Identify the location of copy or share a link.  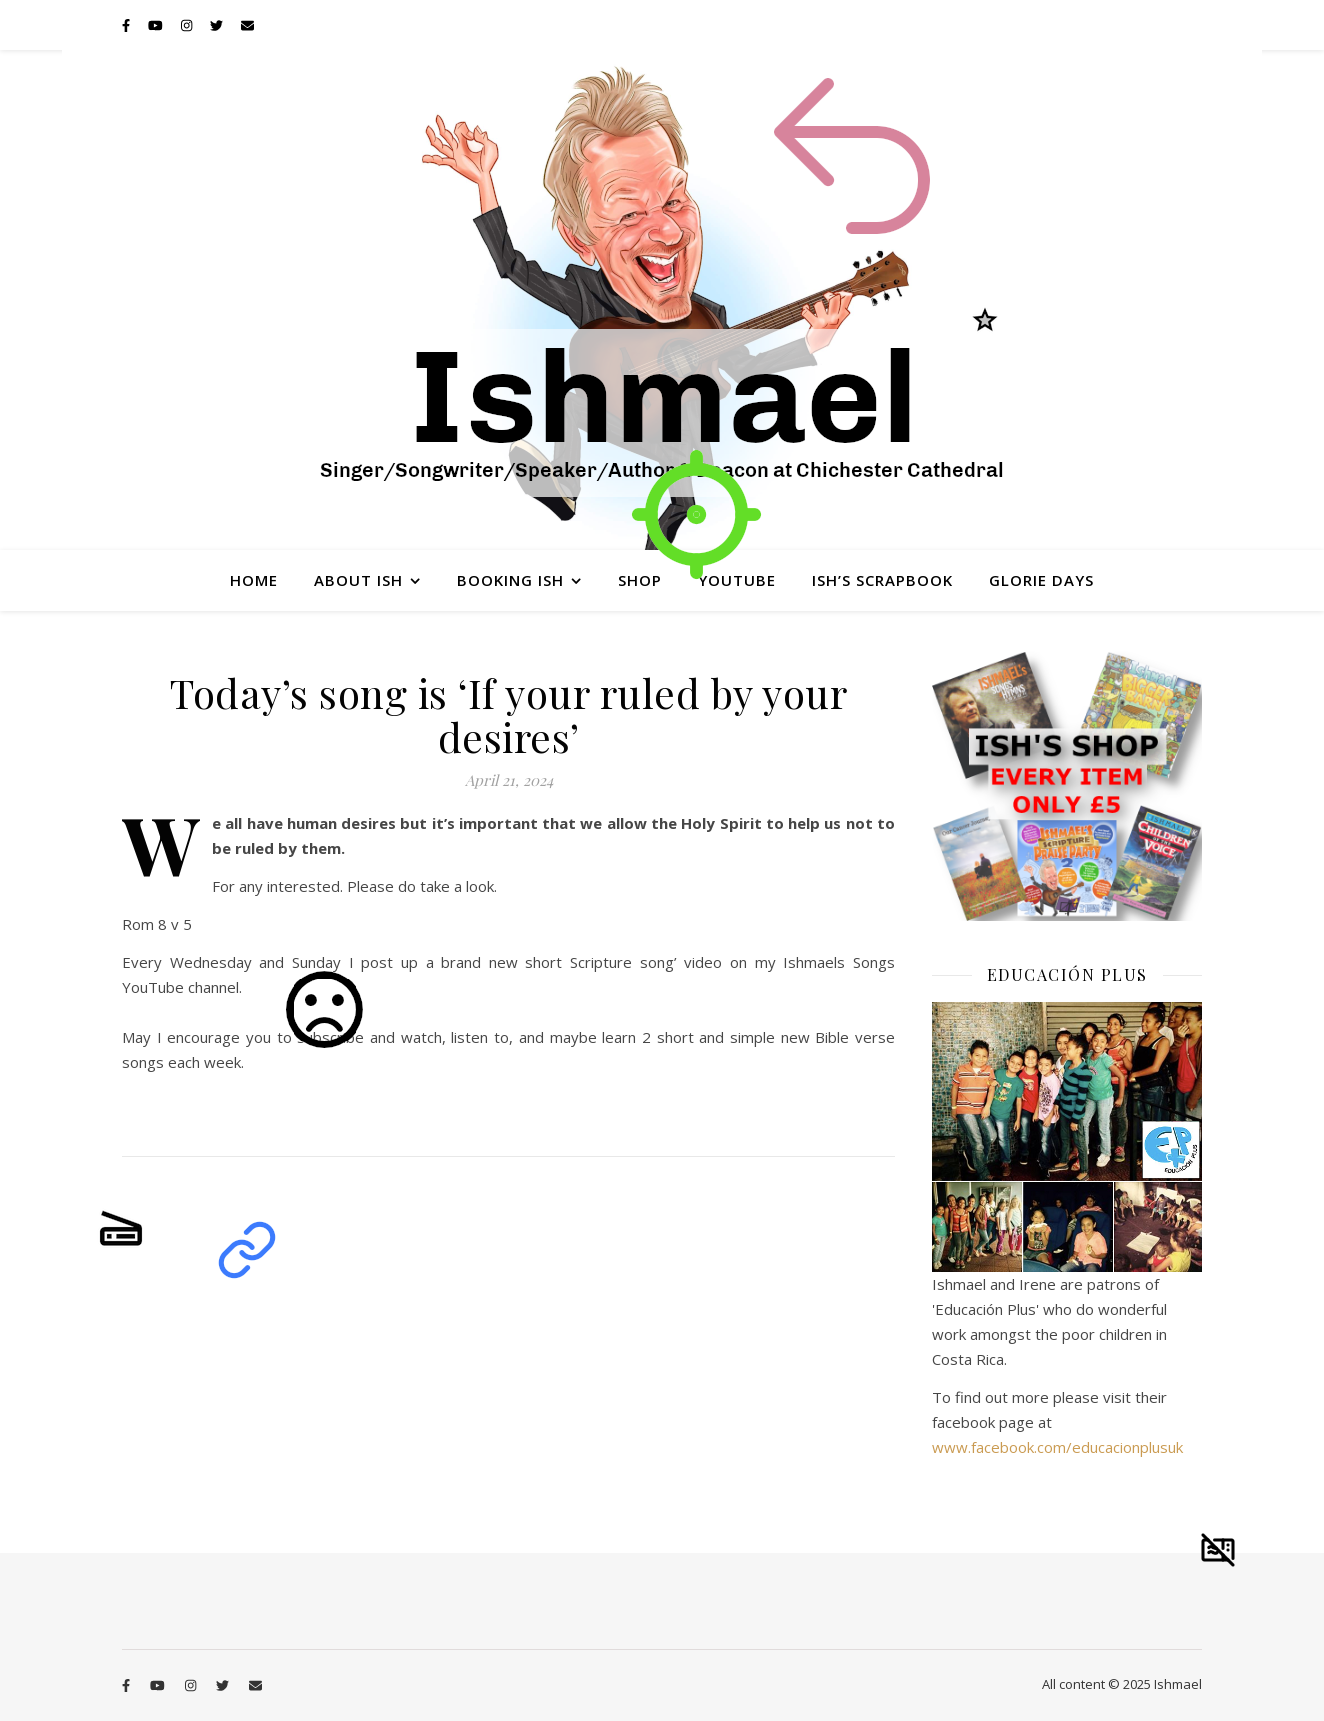
(247, 1250).